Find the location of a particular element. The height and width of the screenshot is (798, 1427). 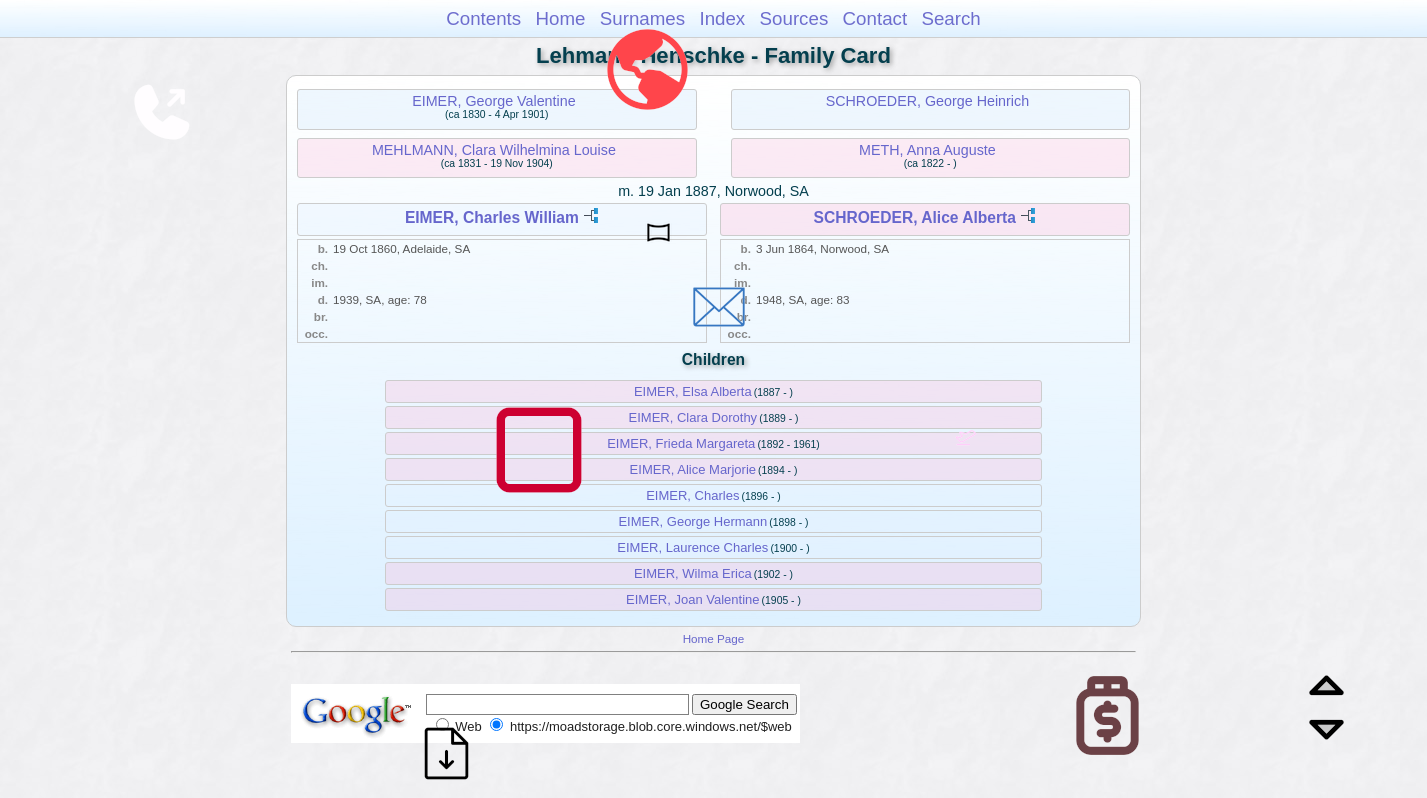

flight departure status indicator is located at coordinates (966, 437).